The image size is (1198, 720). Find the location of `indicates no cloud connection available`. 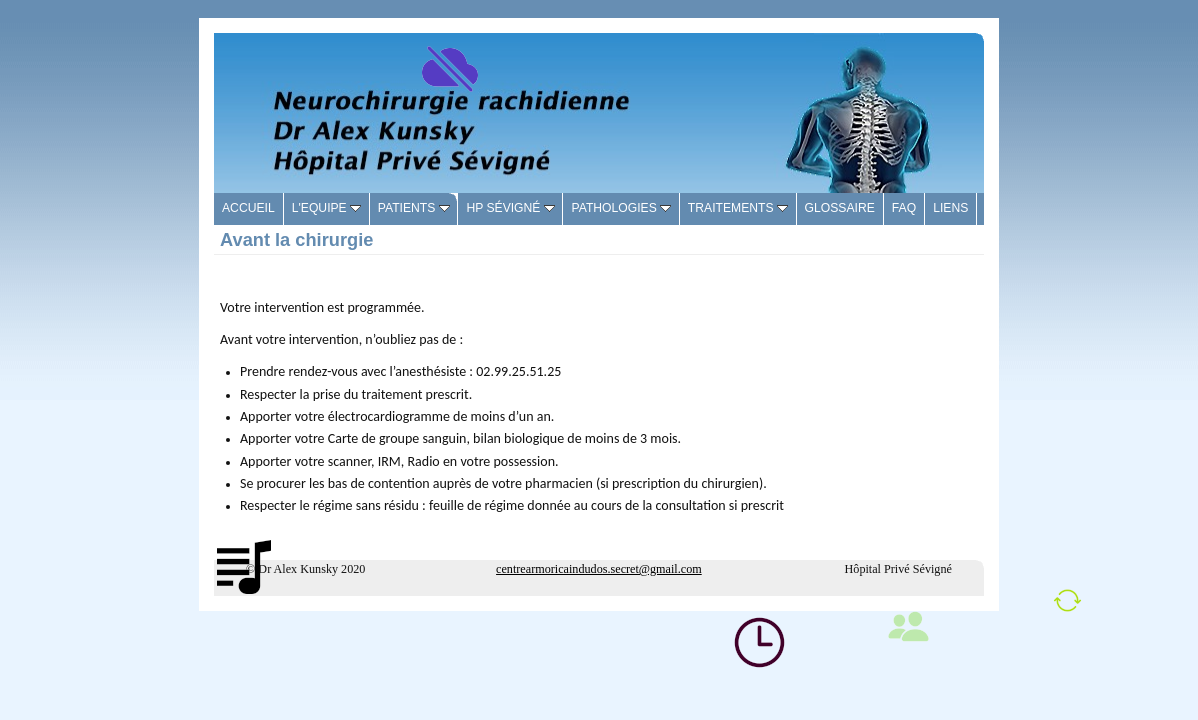

indicates no cloud connection available is located at coordinates (450, 69).